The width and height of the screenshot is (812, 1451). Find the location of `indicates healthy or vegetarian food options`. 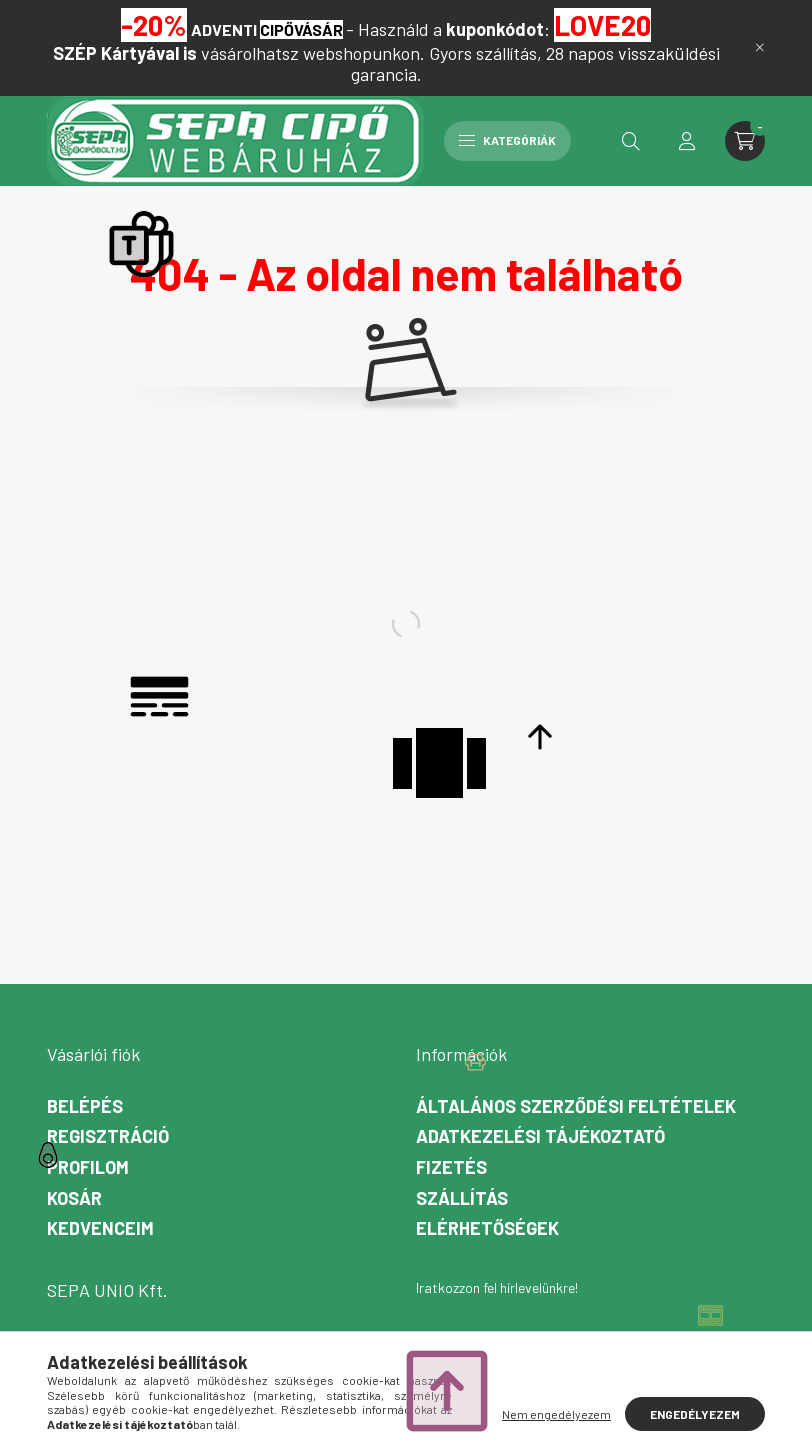

indicates healthy or vegetarian food options is located at coordinates (48, 1155).